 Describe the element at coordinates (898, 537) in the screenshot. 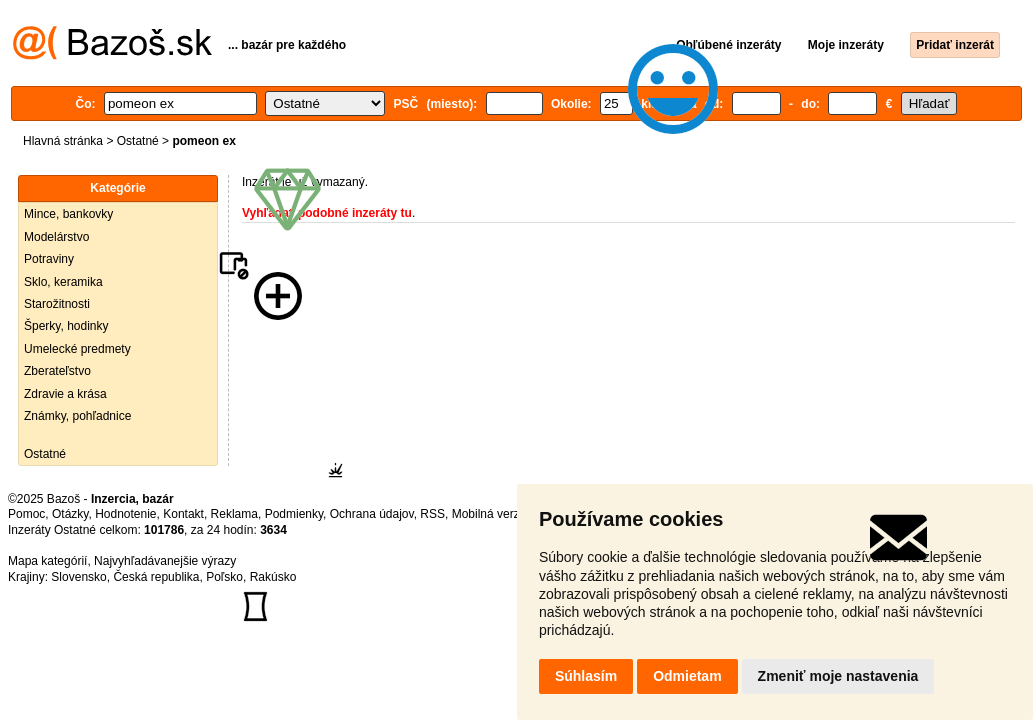

I see `open your inbox` at that location.